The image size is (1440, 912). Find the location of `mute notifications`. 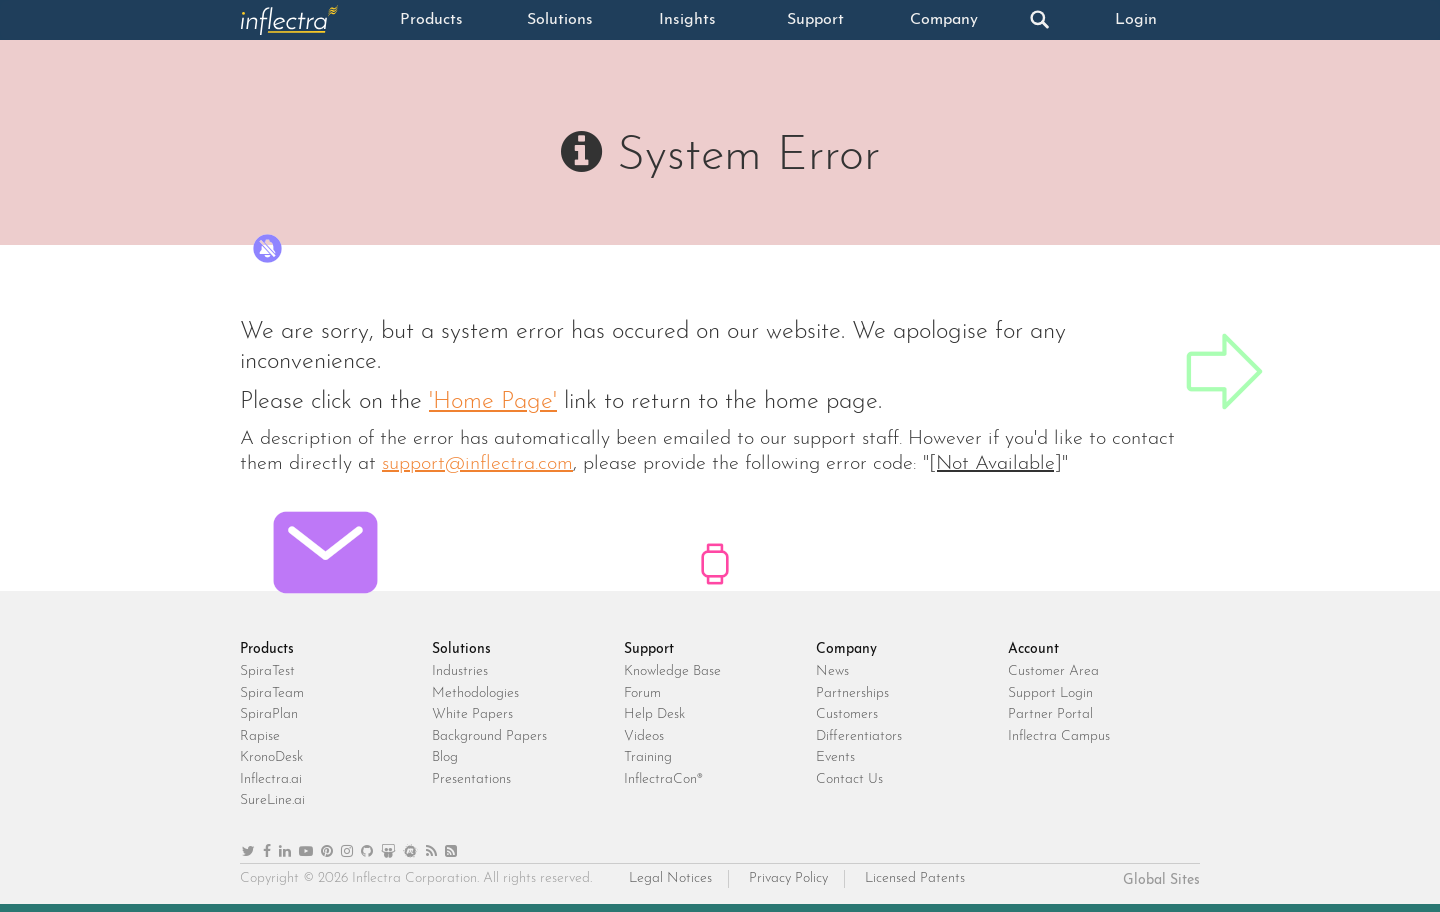

mute notifications is located at coordinates (267, 248).